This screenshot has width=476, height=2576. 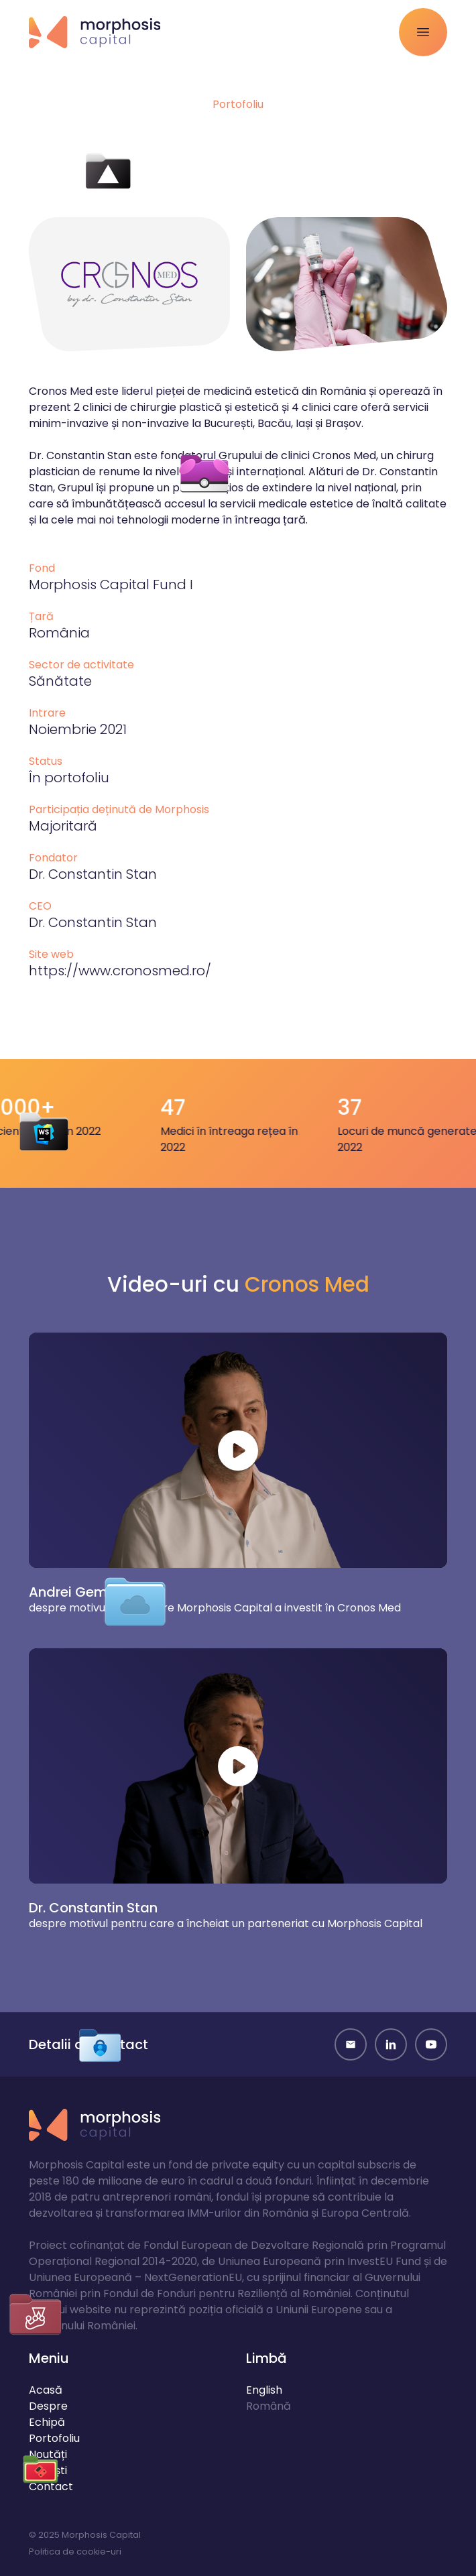 What do you see at coordinates (35, 2315) in the screenshot?
I see `folder containing jest testing framework files` at bounding box center [35, 2315].